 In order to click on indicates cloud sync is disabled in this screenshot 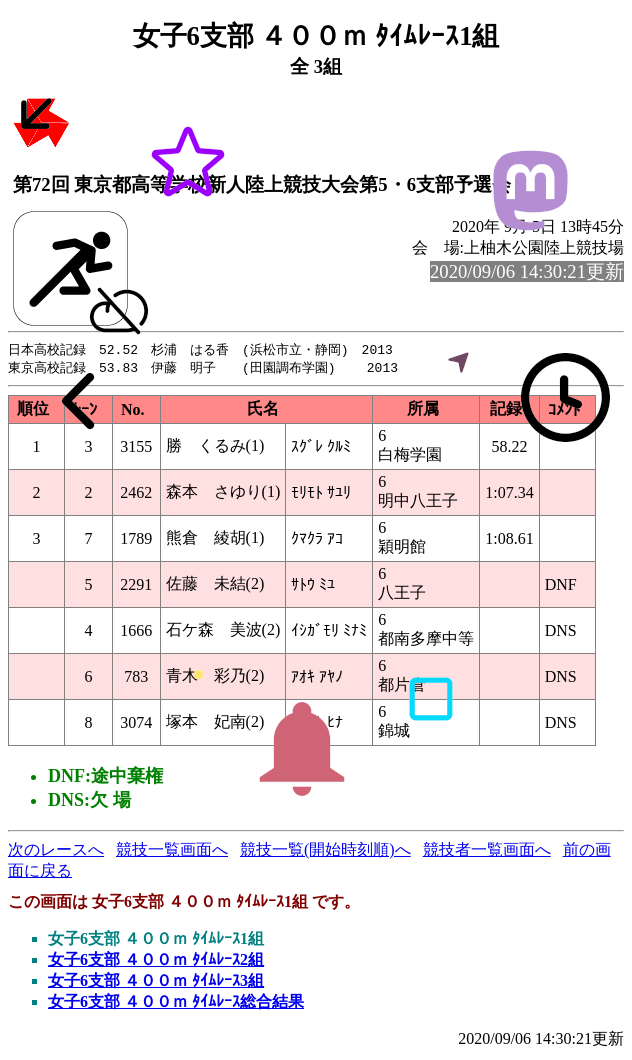, I will do `click(119, 311)`.